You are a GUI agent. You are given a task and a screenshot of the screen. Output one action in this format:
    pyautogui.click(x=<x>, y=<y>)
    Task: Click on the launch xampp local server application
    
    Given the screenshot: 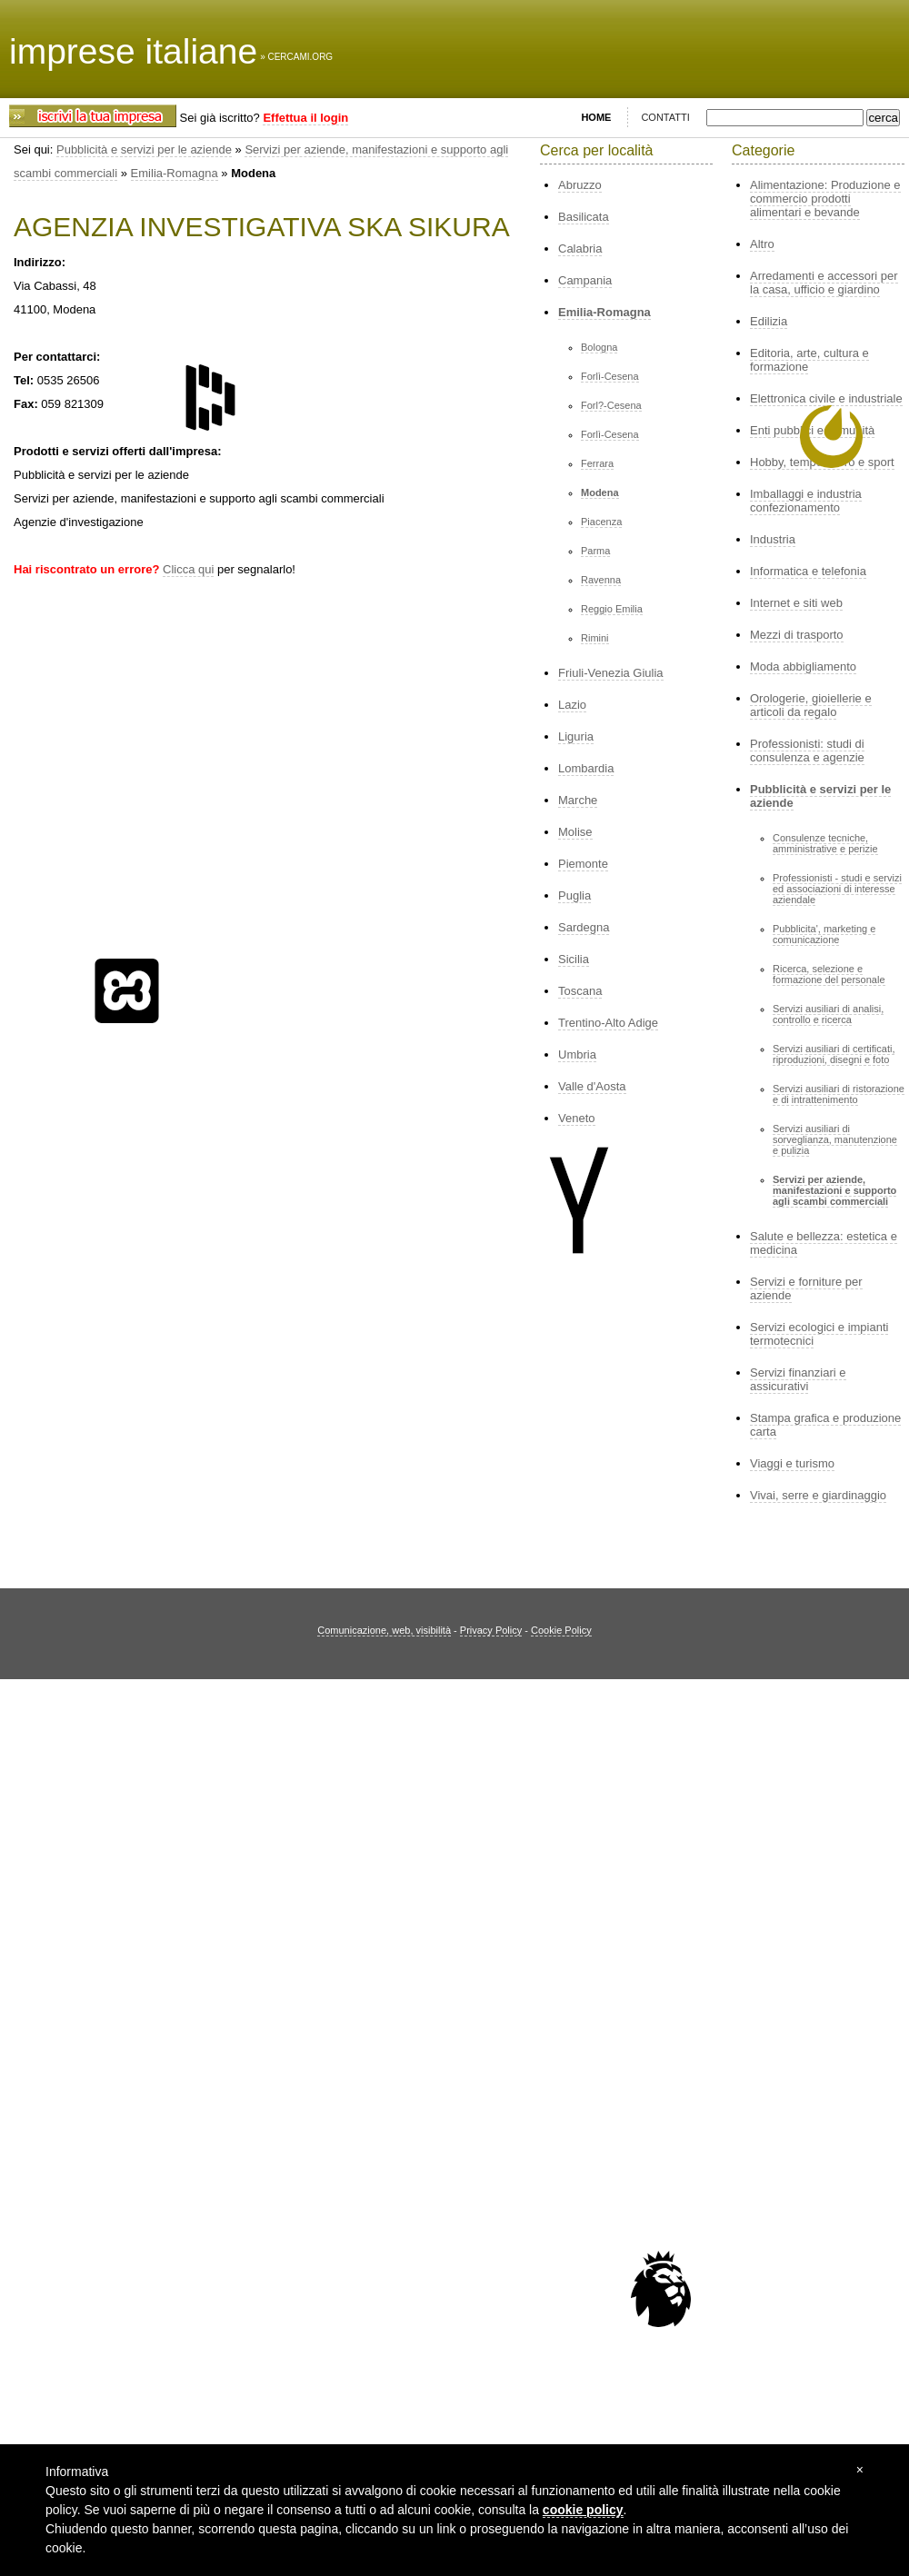 What is the action you would take?
    pyautogui.click(x=126, y=990)
    